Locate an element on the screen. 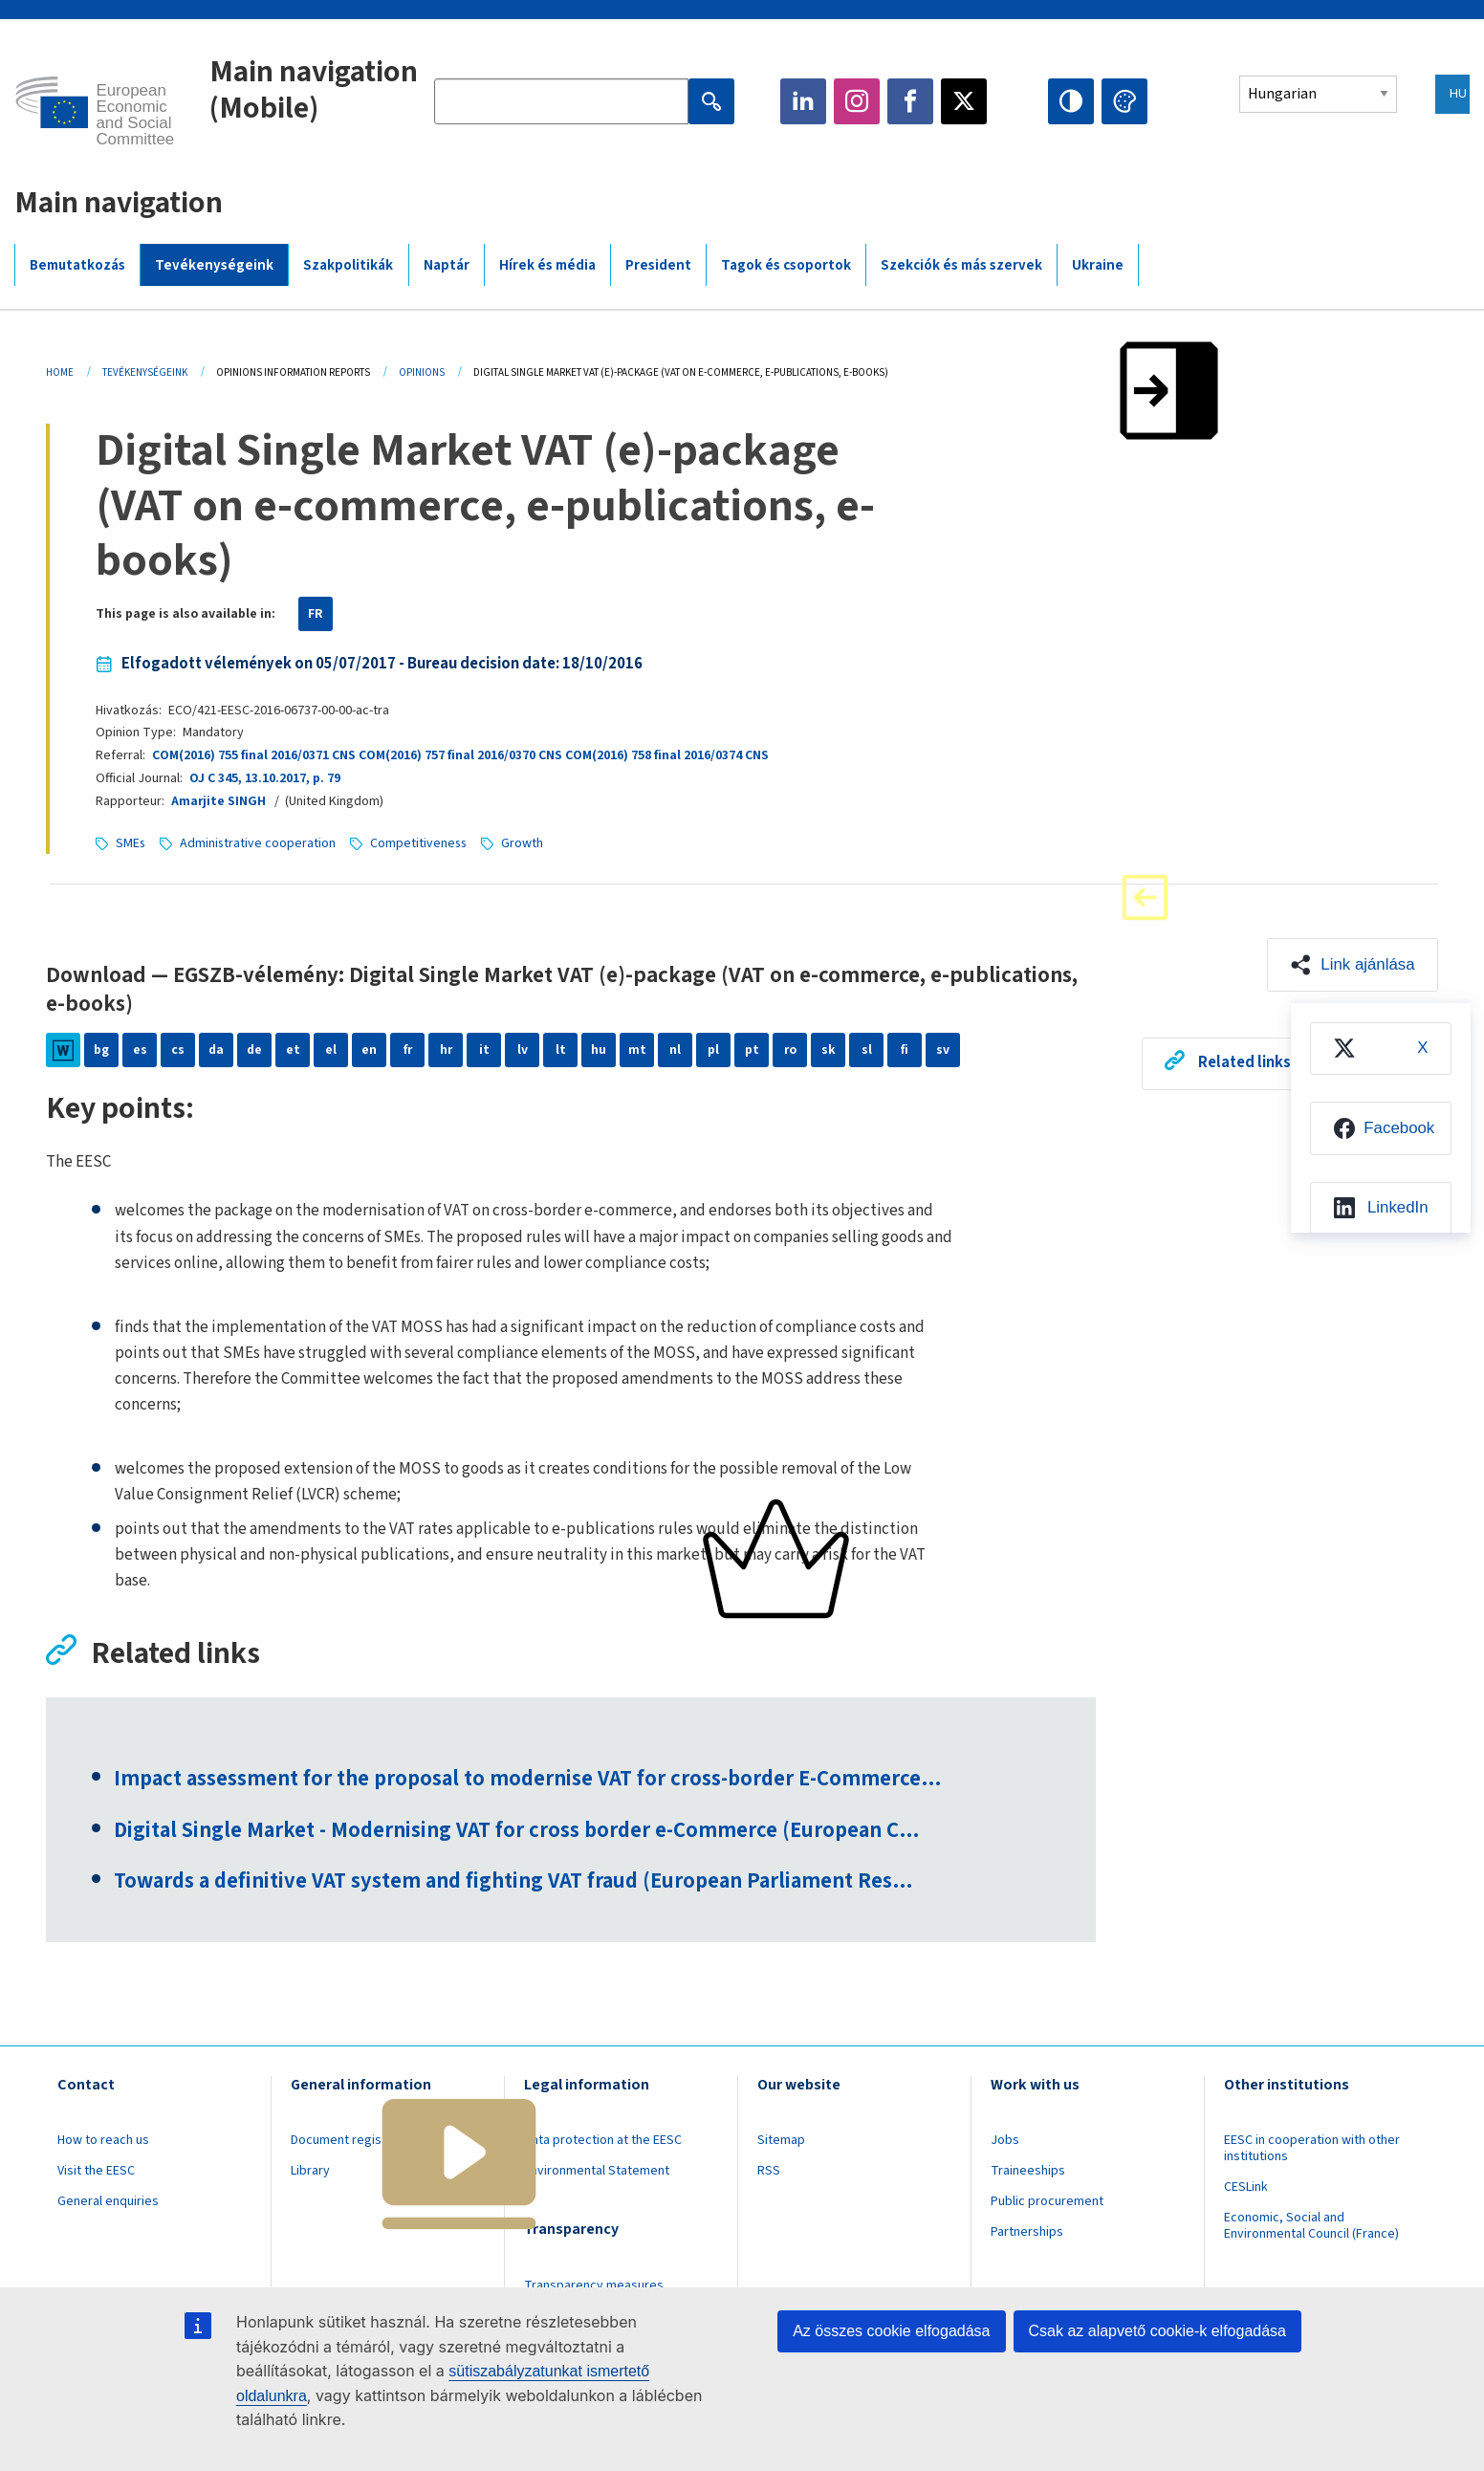 This screenshot has height=2471, width=1484. dock panel to the right side of the editor is located at coordinates (1168, 390).